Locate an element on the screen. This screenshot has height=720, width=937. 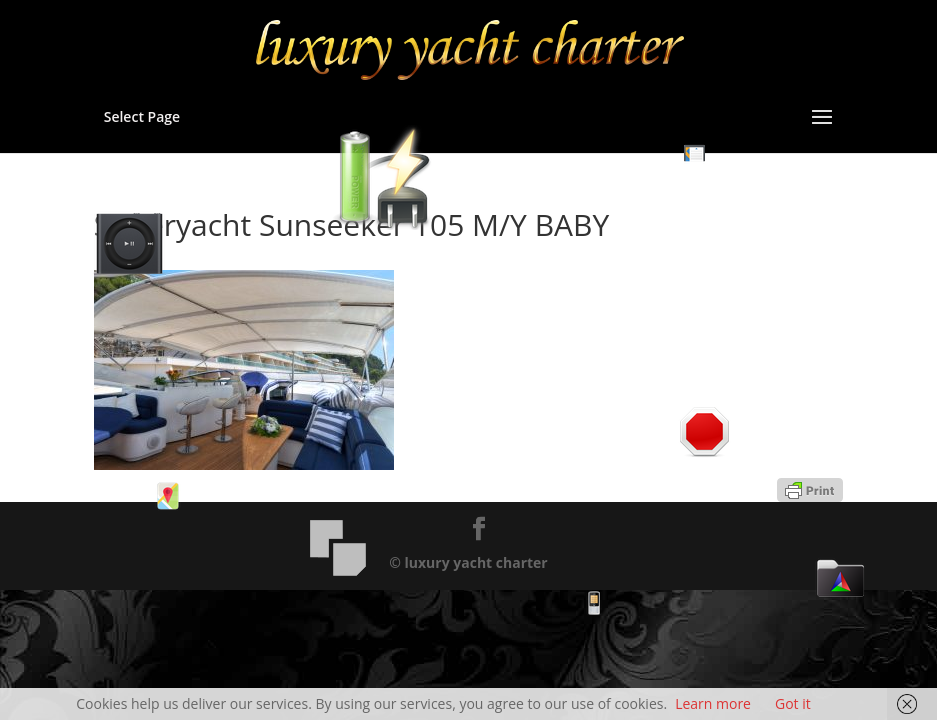
a geo+json geographic data file is located at coordinates (168, 496).